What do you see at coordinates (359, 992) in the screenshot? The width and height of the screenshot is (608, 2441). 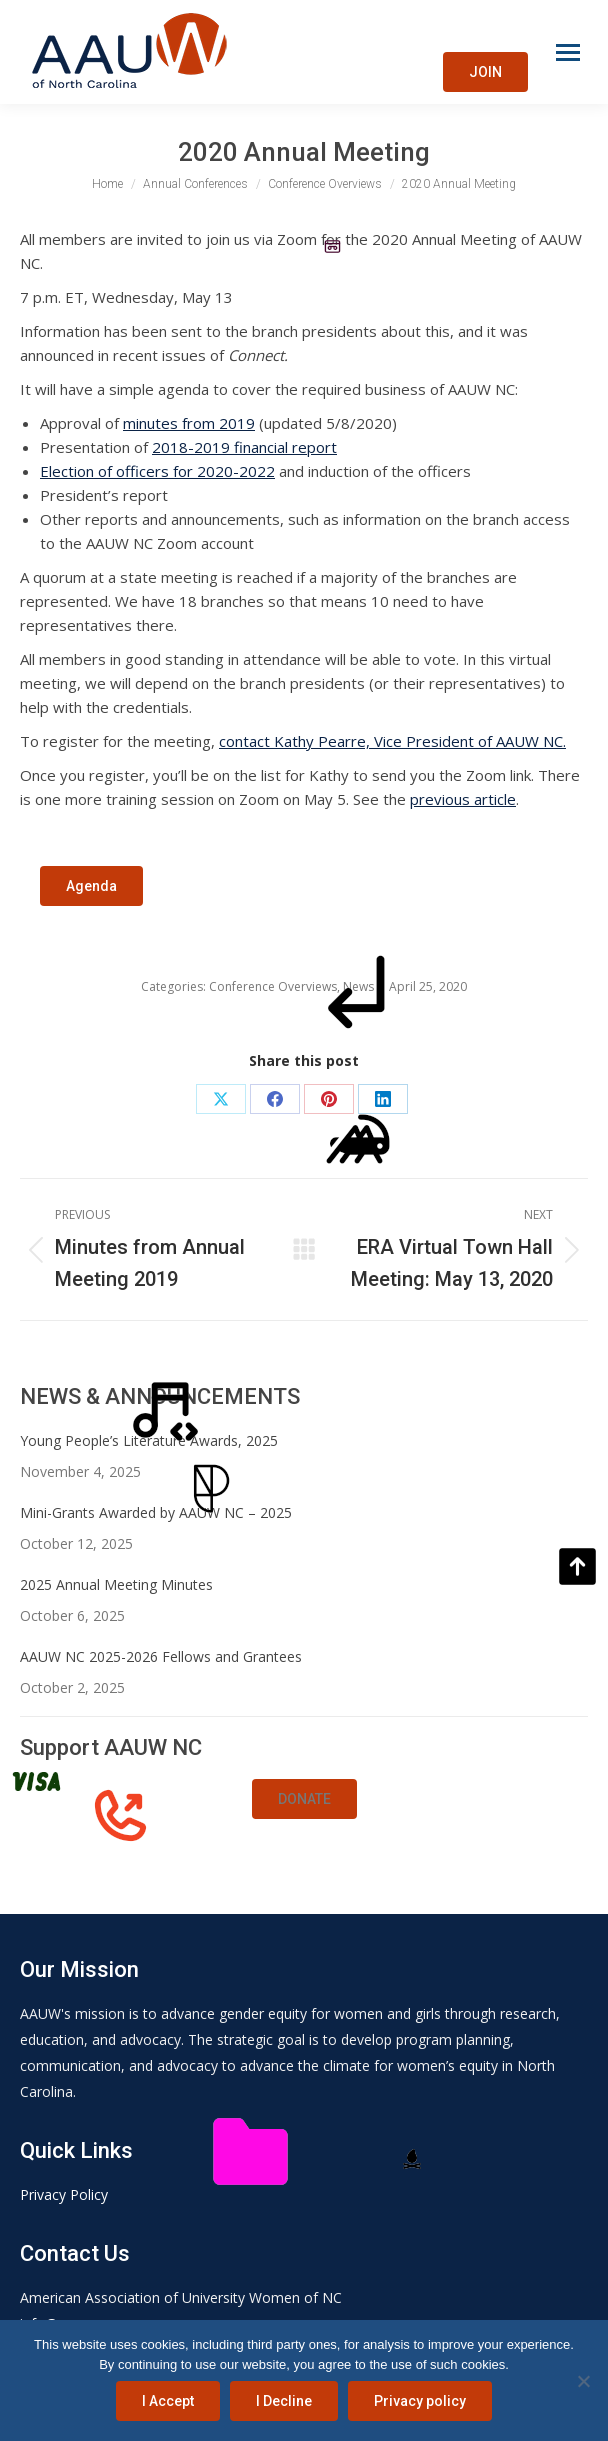 I see `return to previous line or item` at bounding box center [359, 992].